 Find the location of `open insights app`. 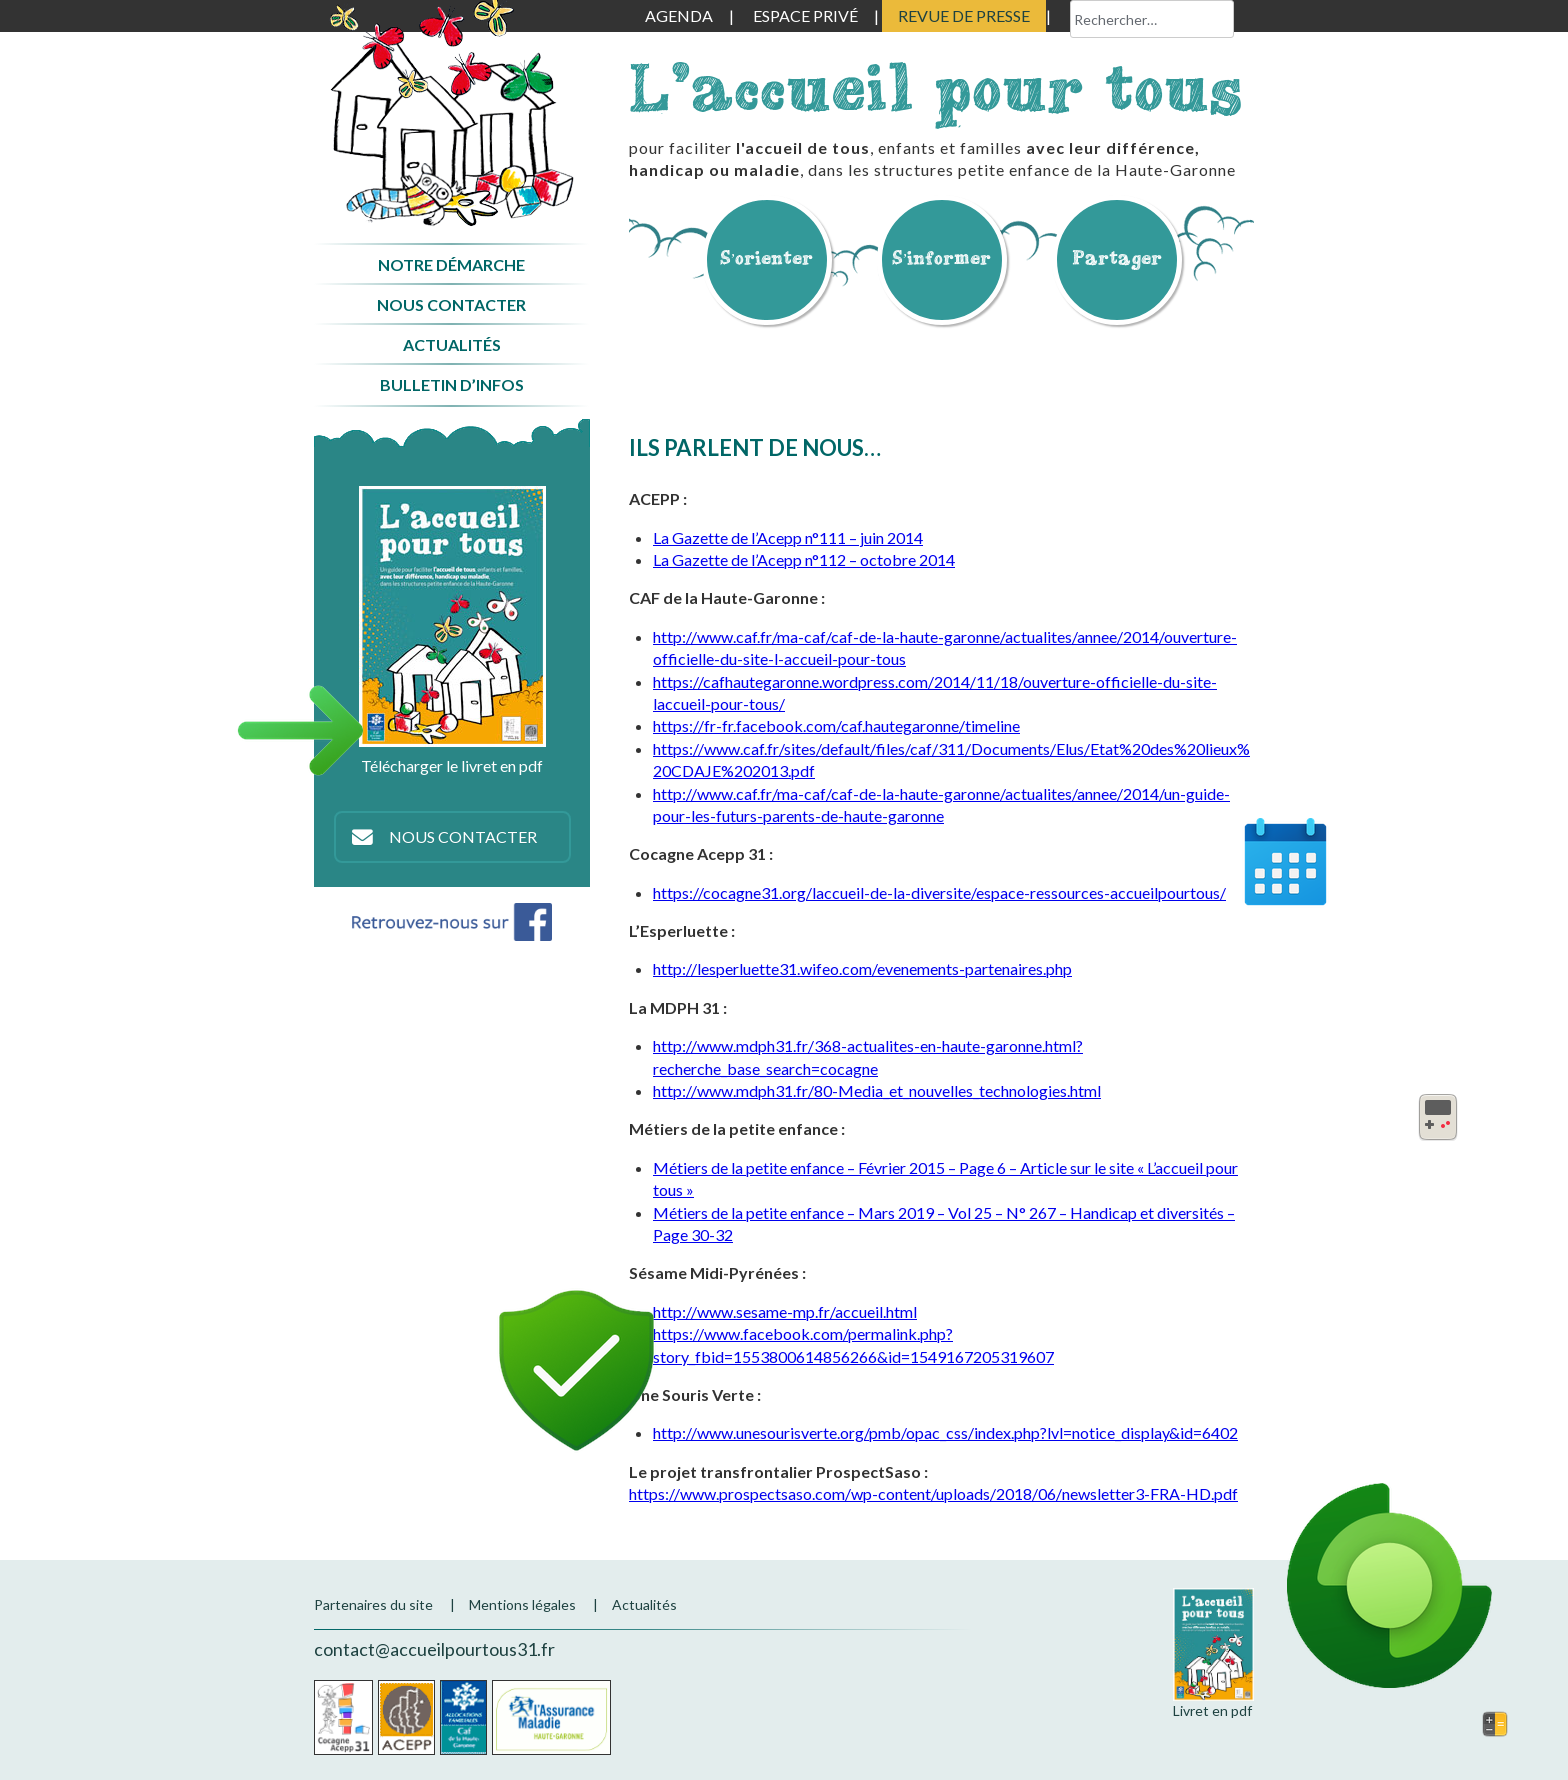

open insights app is located at coordinates (1389, 1585).